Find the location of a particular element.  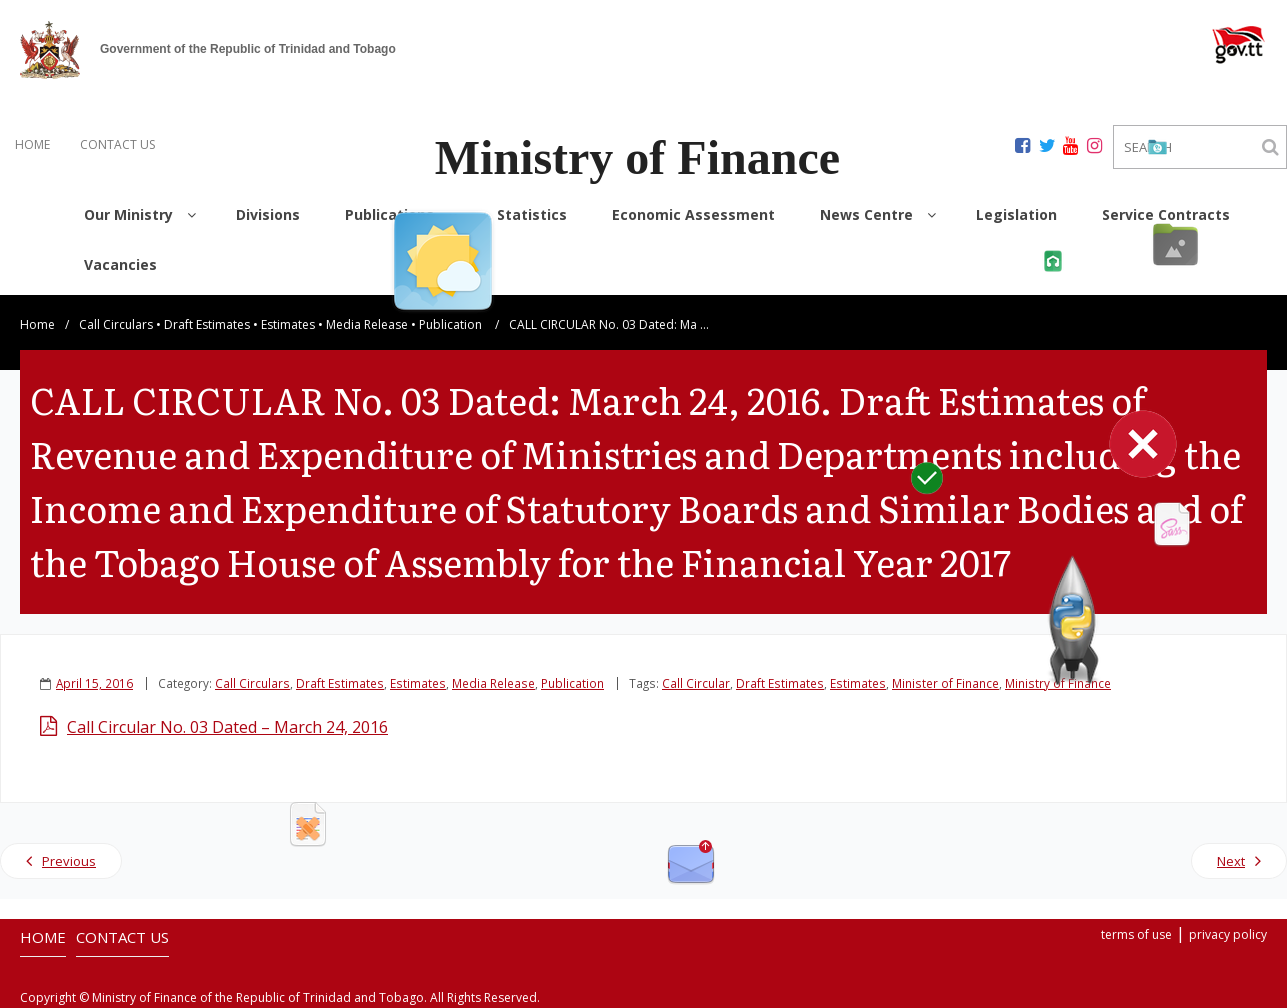

indicates a sass stylesheet file is located at coordinates (1172, 524).